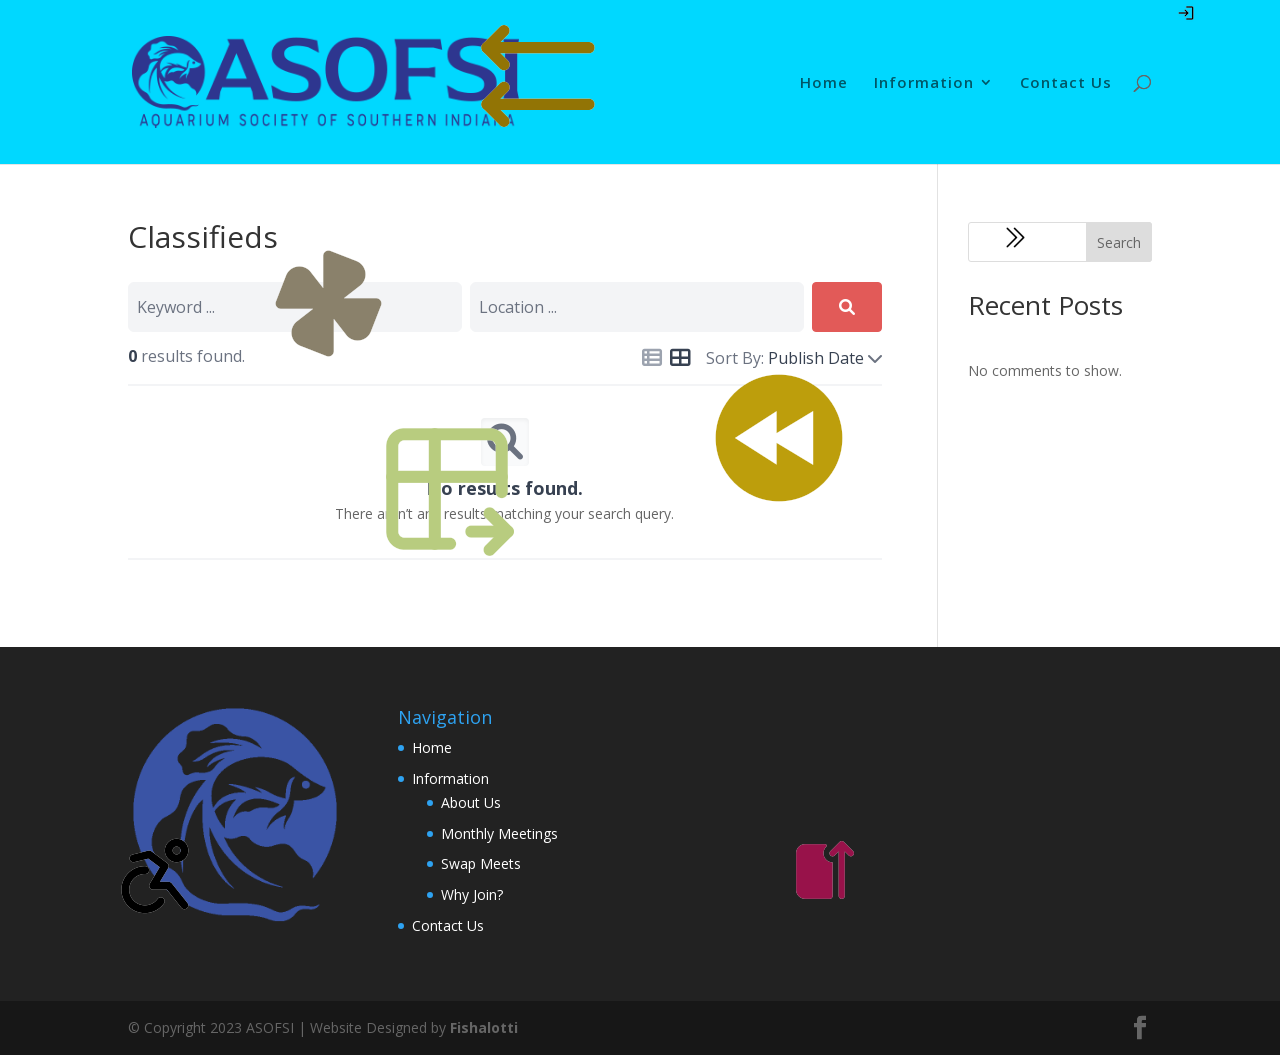 The height and width of the screenshot is (1055, 1280). I want to click on export table data to external file, so click(447, 489).